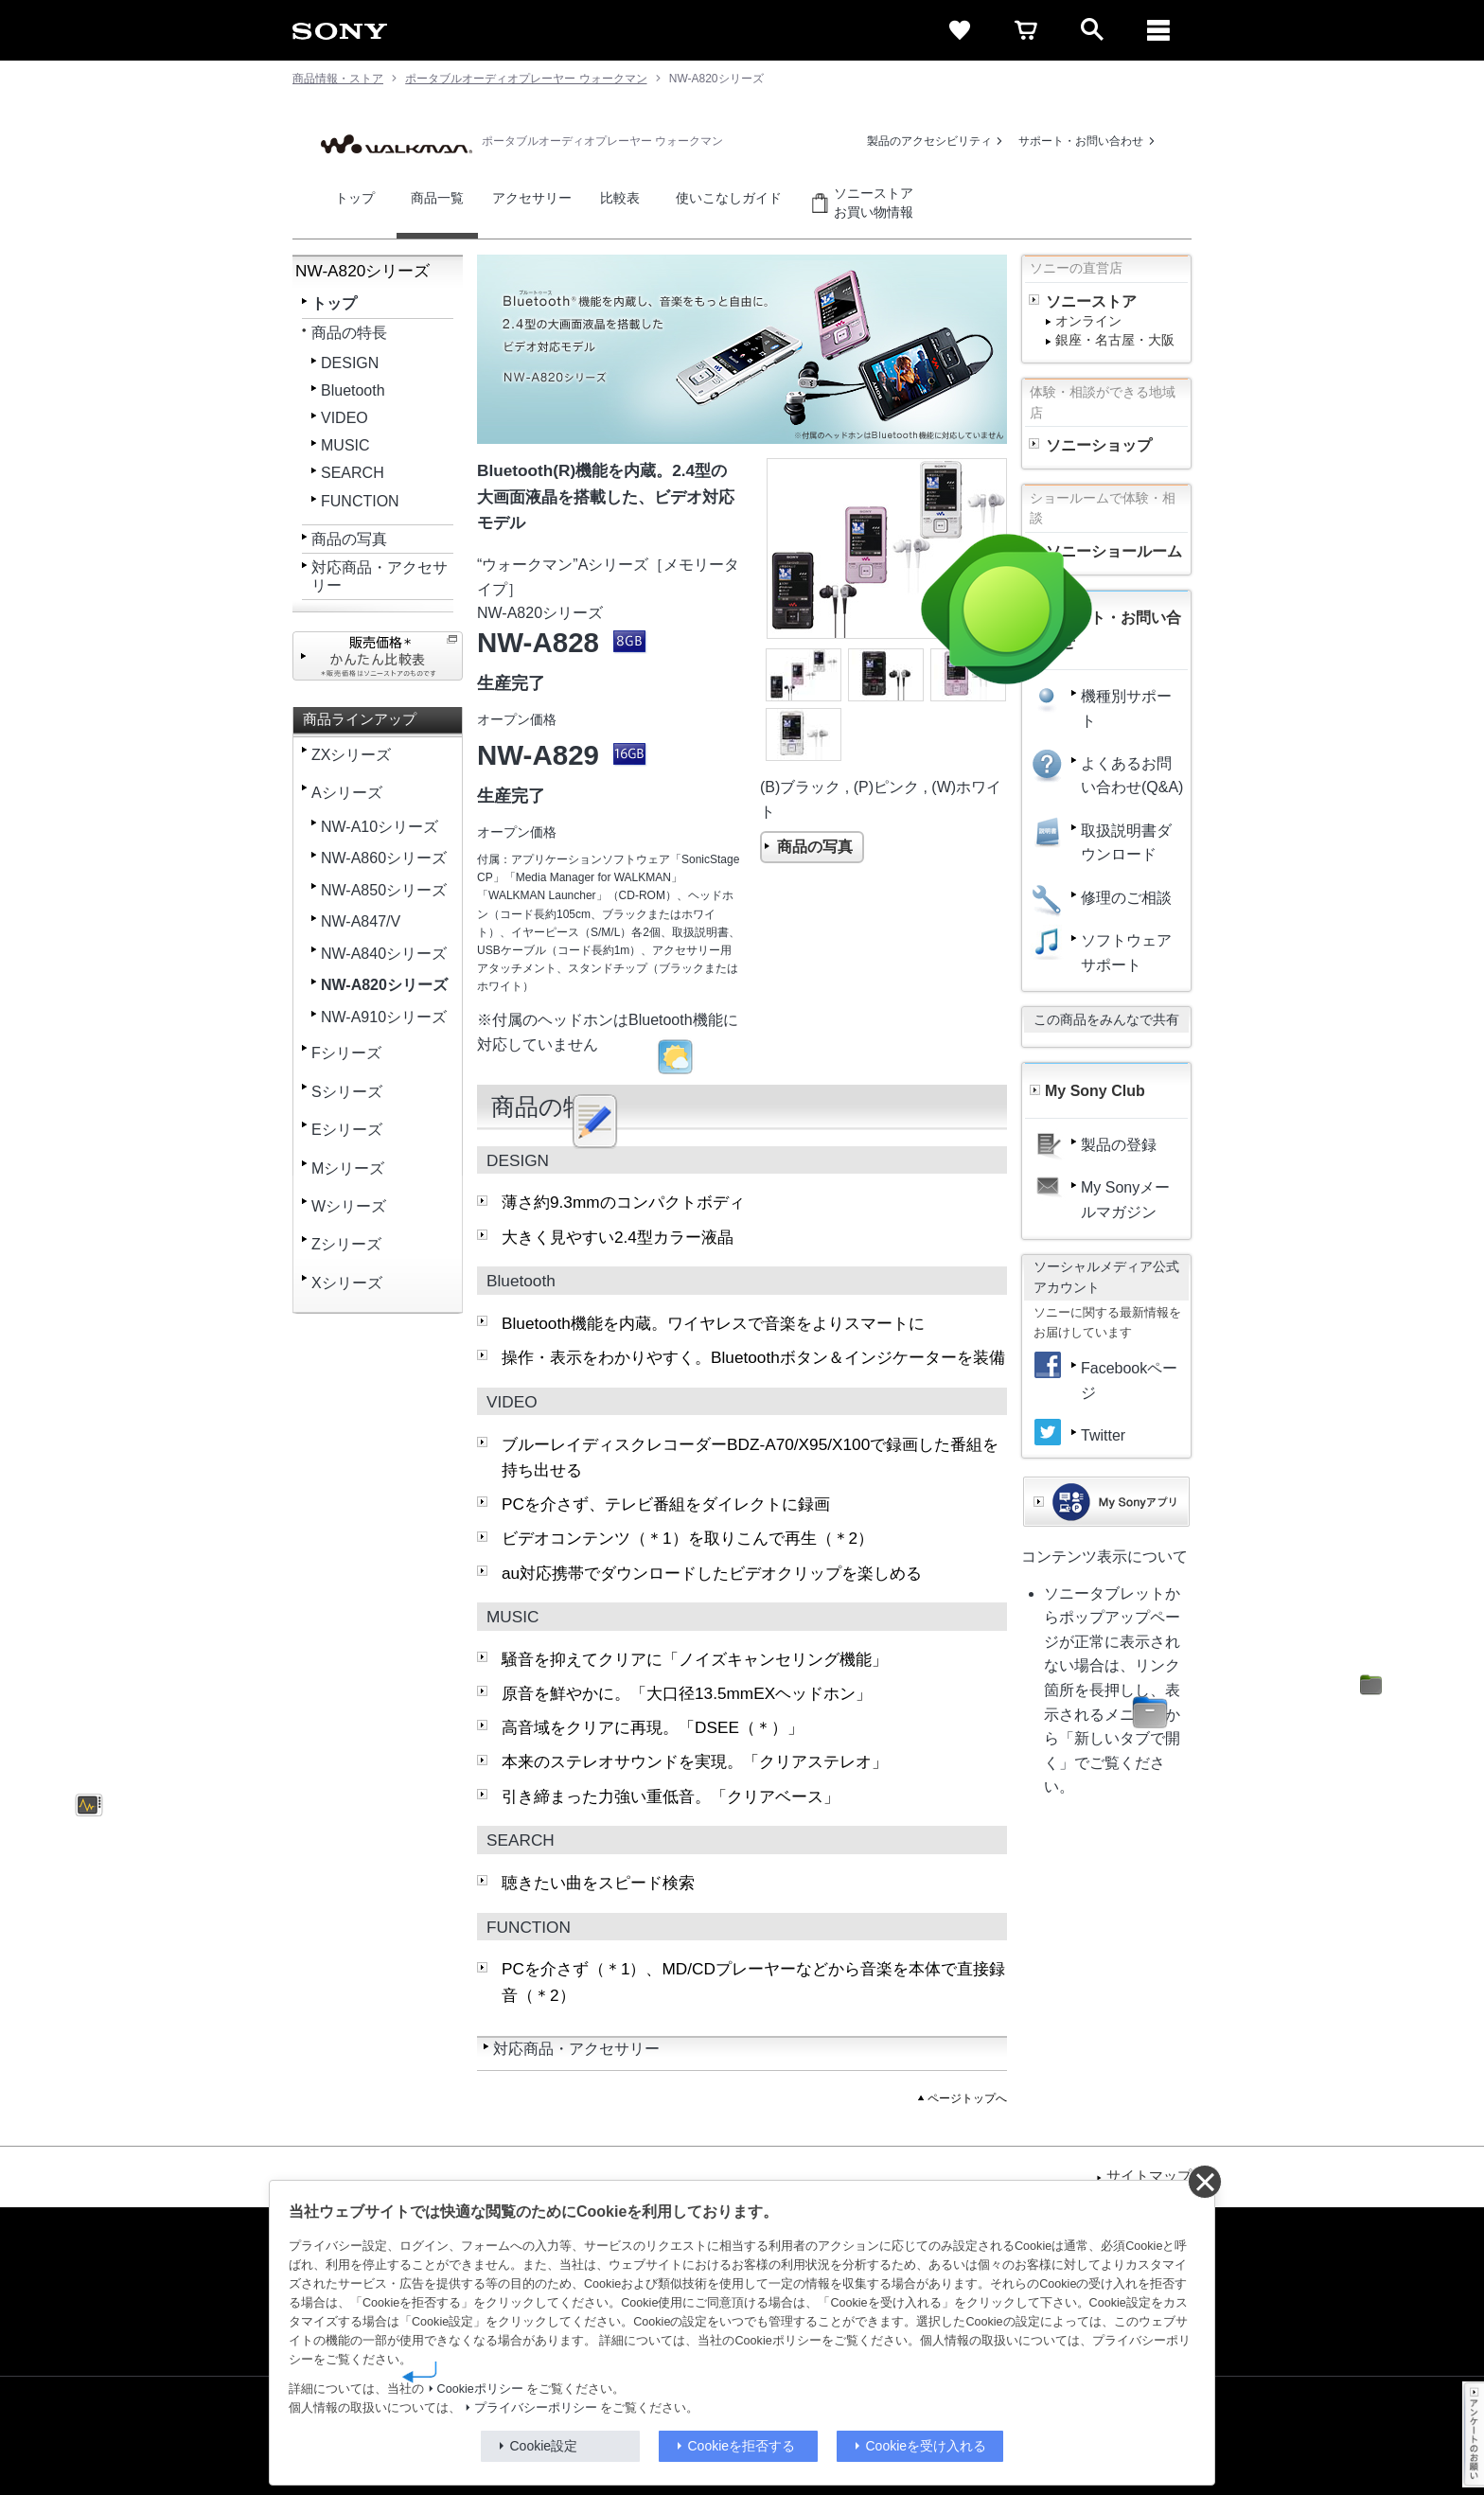 The width and height of the screenshot is (1484, 2495). Describe the element at coordinates (594, 1121) in the screenshot. I see `open the software learning center` at that location.